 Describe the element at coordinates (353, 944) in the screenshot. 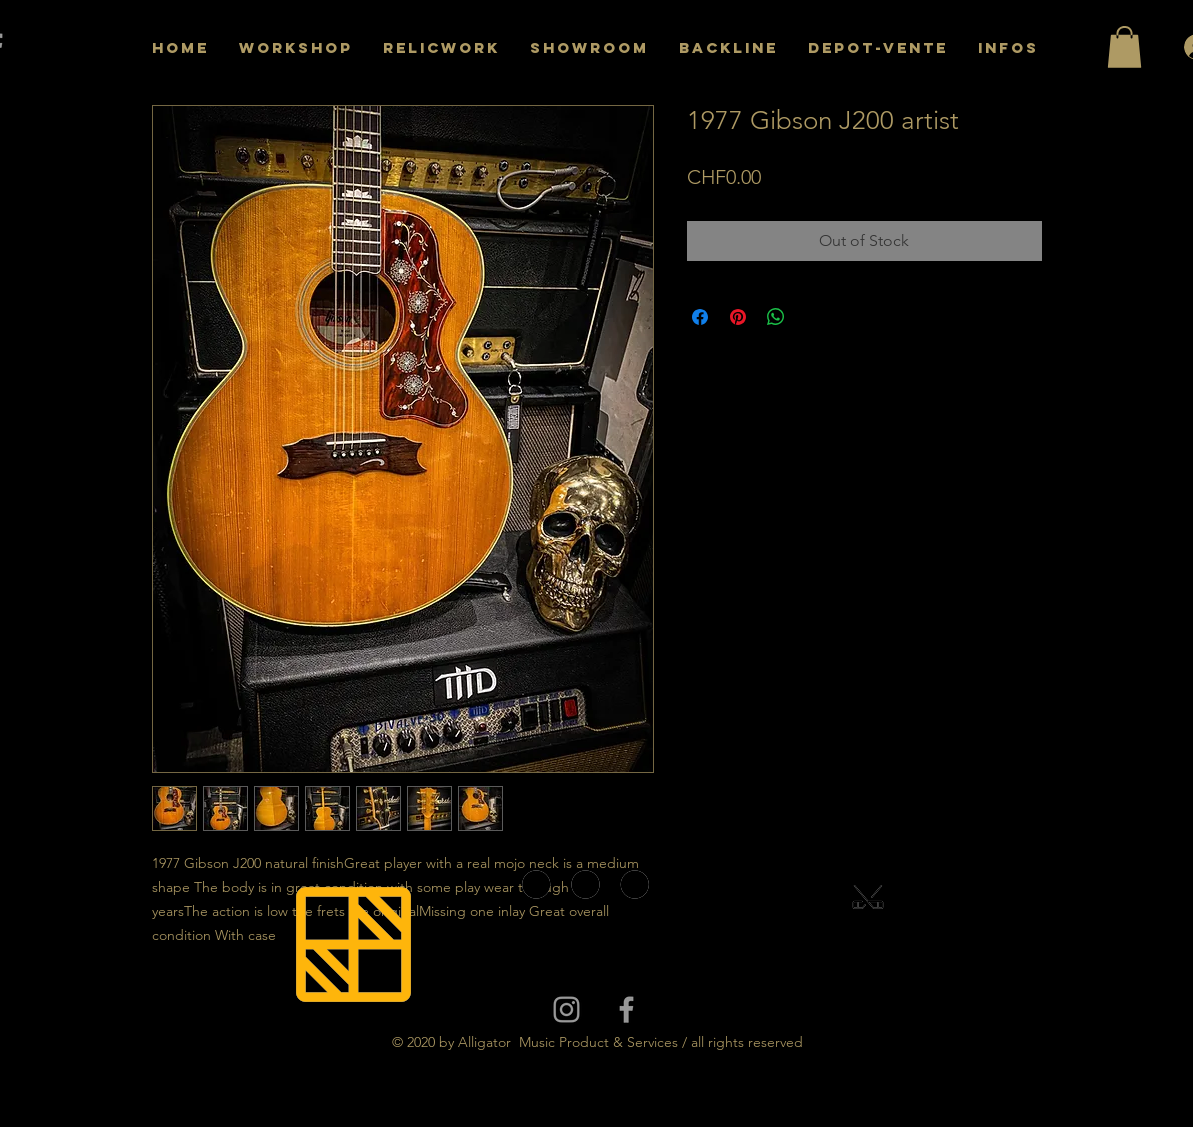

I see `indicates transparency or no background in image editing` at that location.